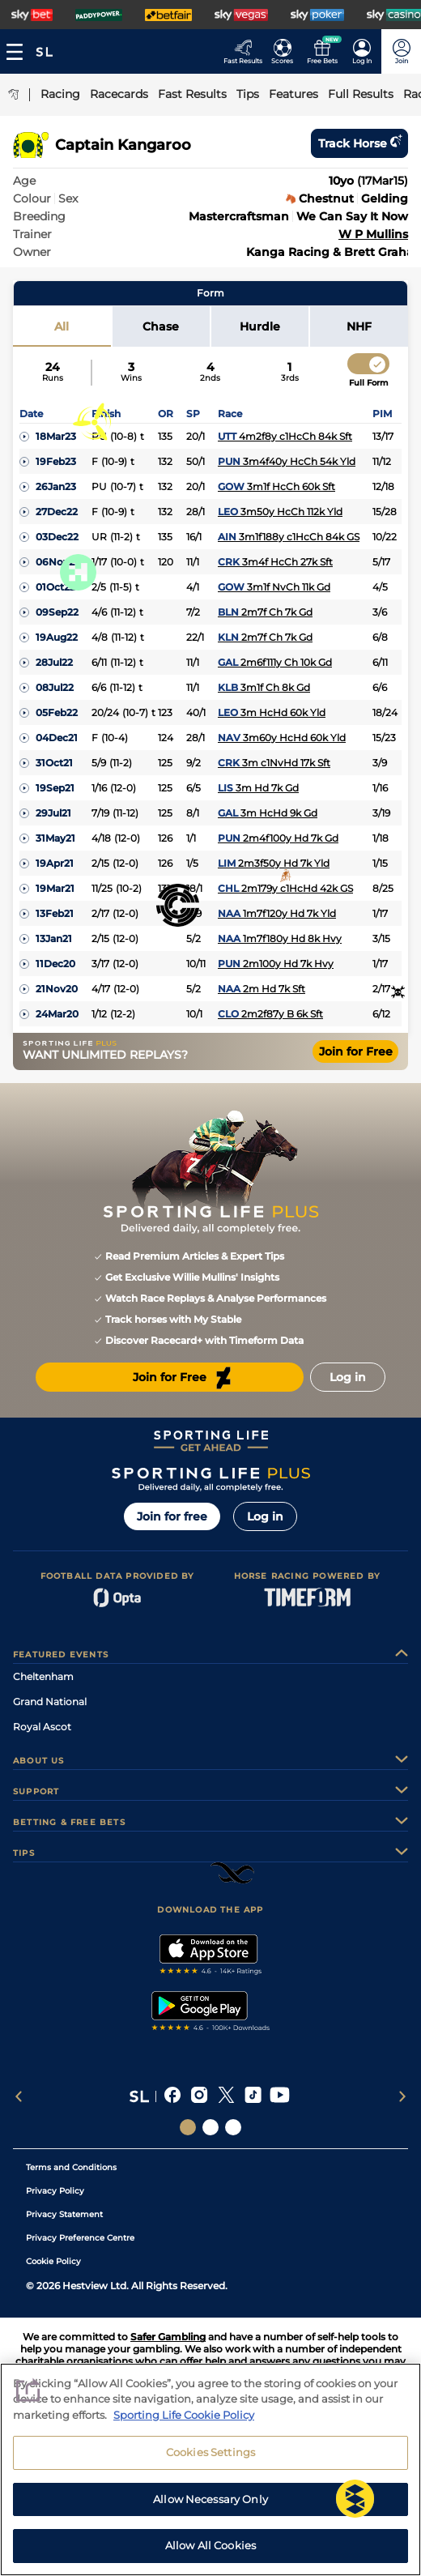 The width and height of the screenshot is (421, 2576). I want to click on chef software logo, so click(177, 905).